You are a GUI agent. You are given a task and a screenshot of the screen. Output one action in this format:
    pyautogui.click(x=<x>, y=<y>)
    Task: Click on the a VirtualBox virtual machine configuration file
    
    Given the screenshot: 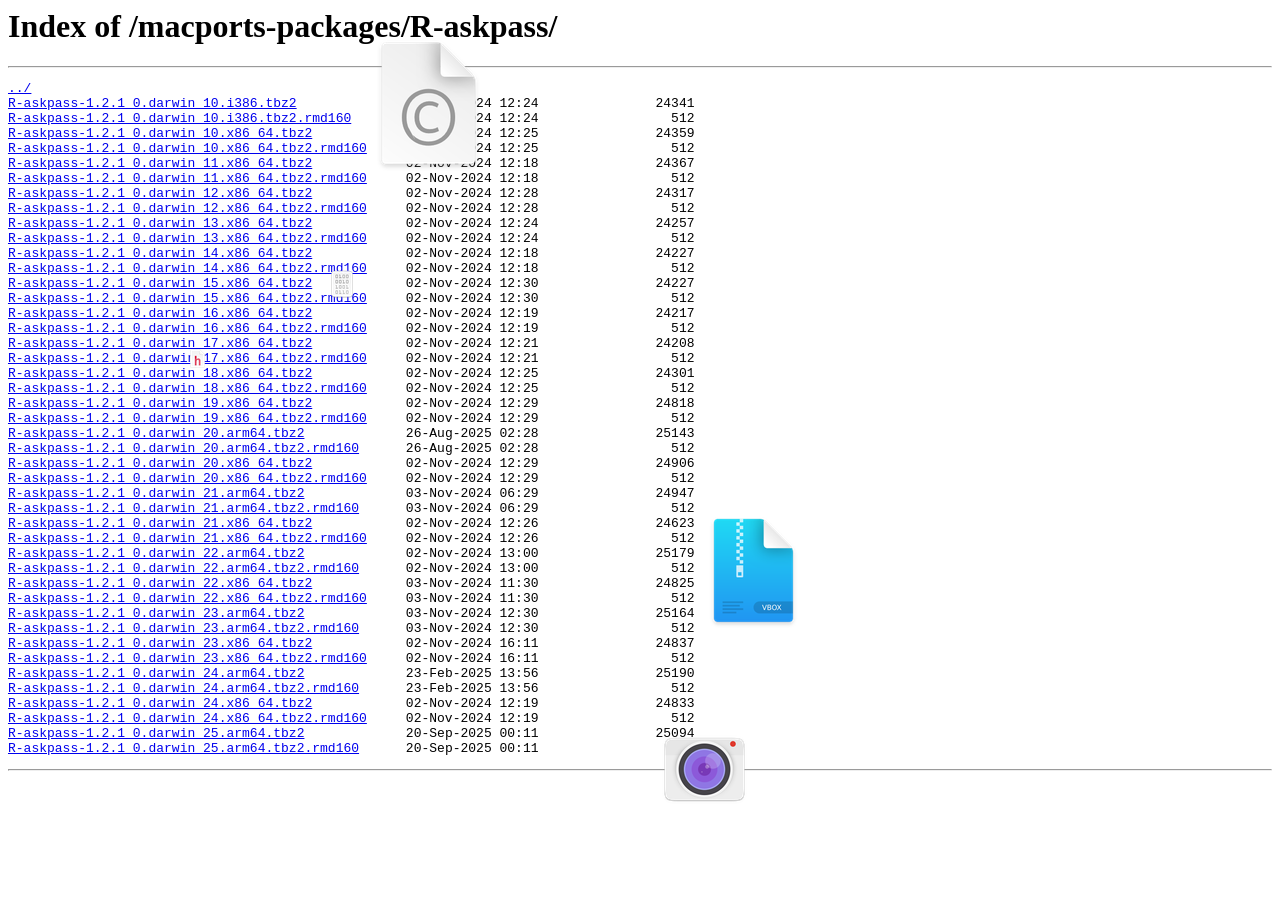 What is the action you would take?
    pyautogui.click(x=753, y=572)
    